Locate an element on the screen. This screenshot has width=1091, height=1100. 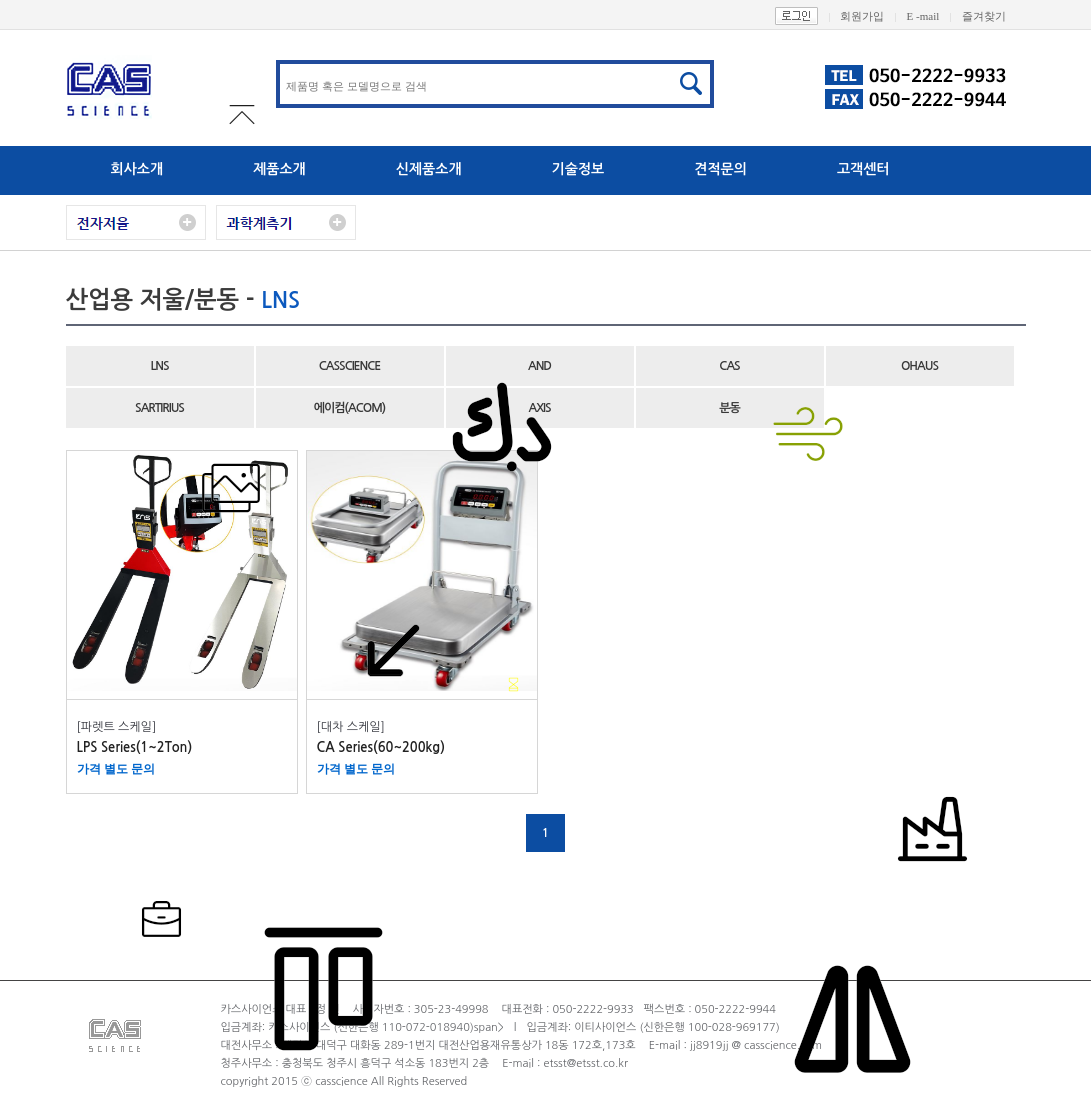
access work or business-related features is located at coordinates (161, 920).